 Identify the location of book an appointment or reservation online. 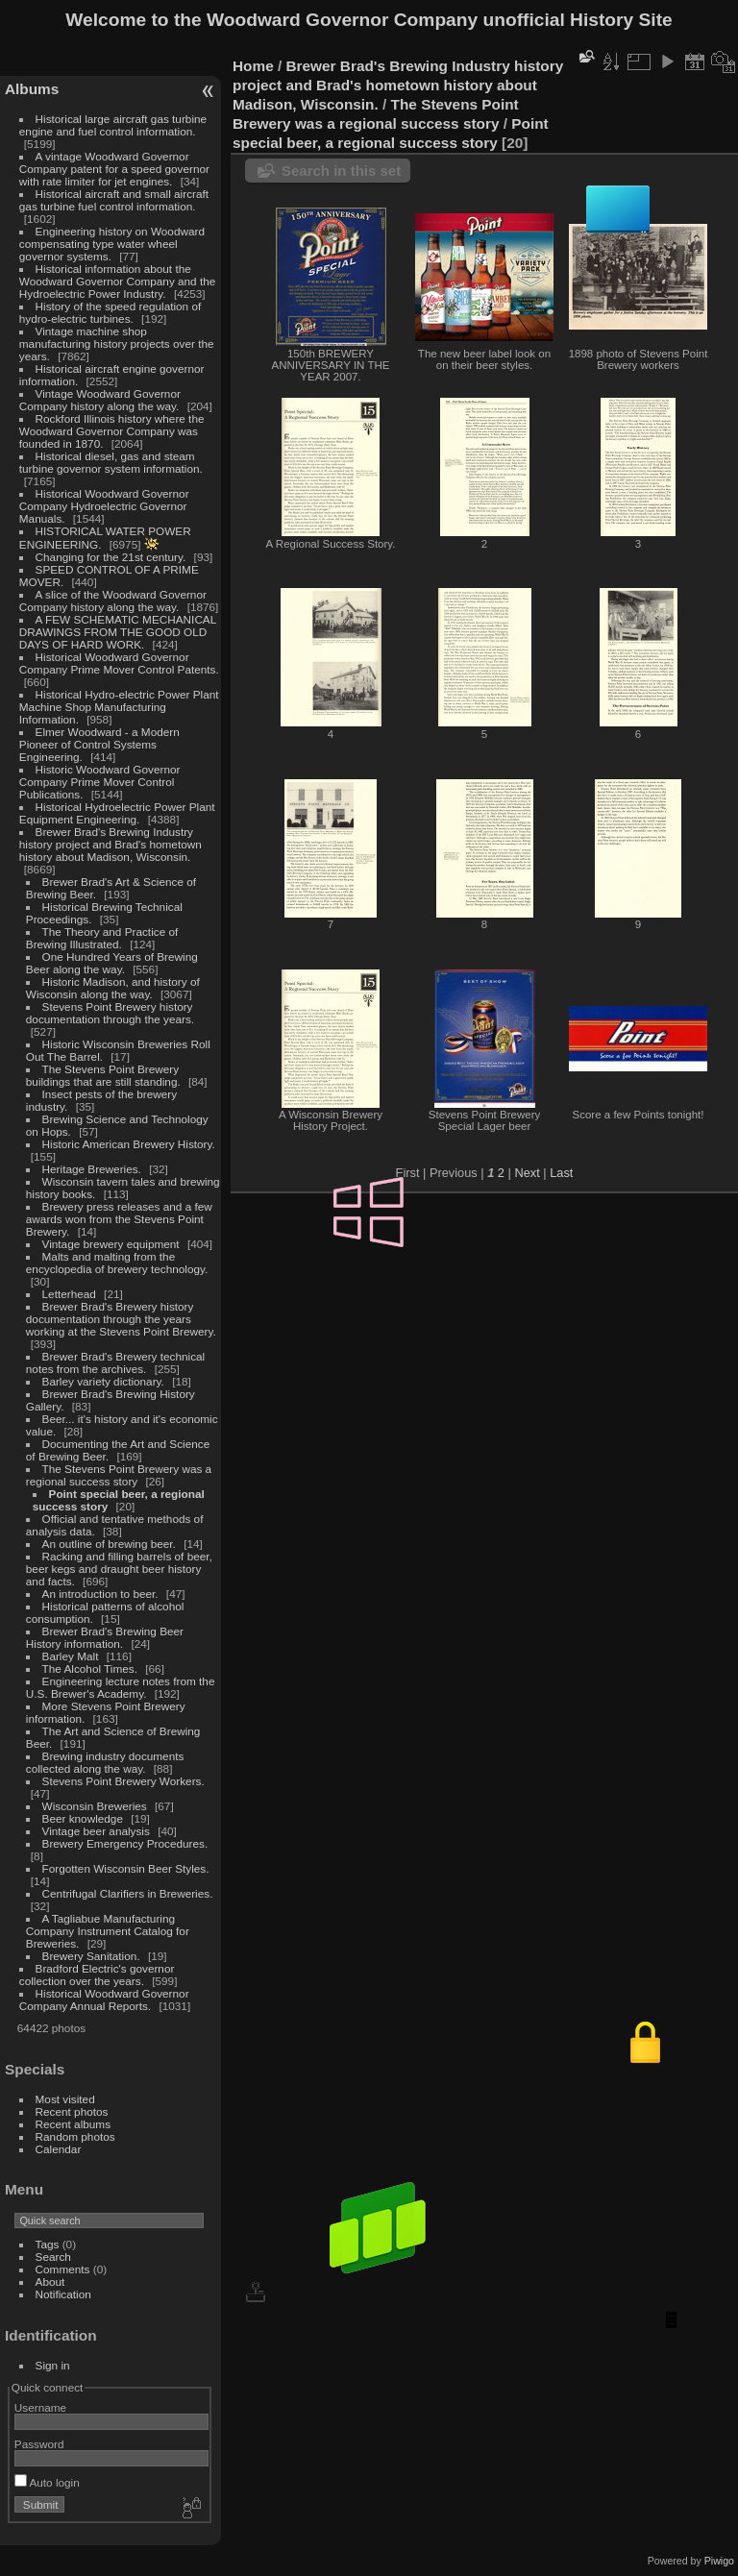
(671, 2319).